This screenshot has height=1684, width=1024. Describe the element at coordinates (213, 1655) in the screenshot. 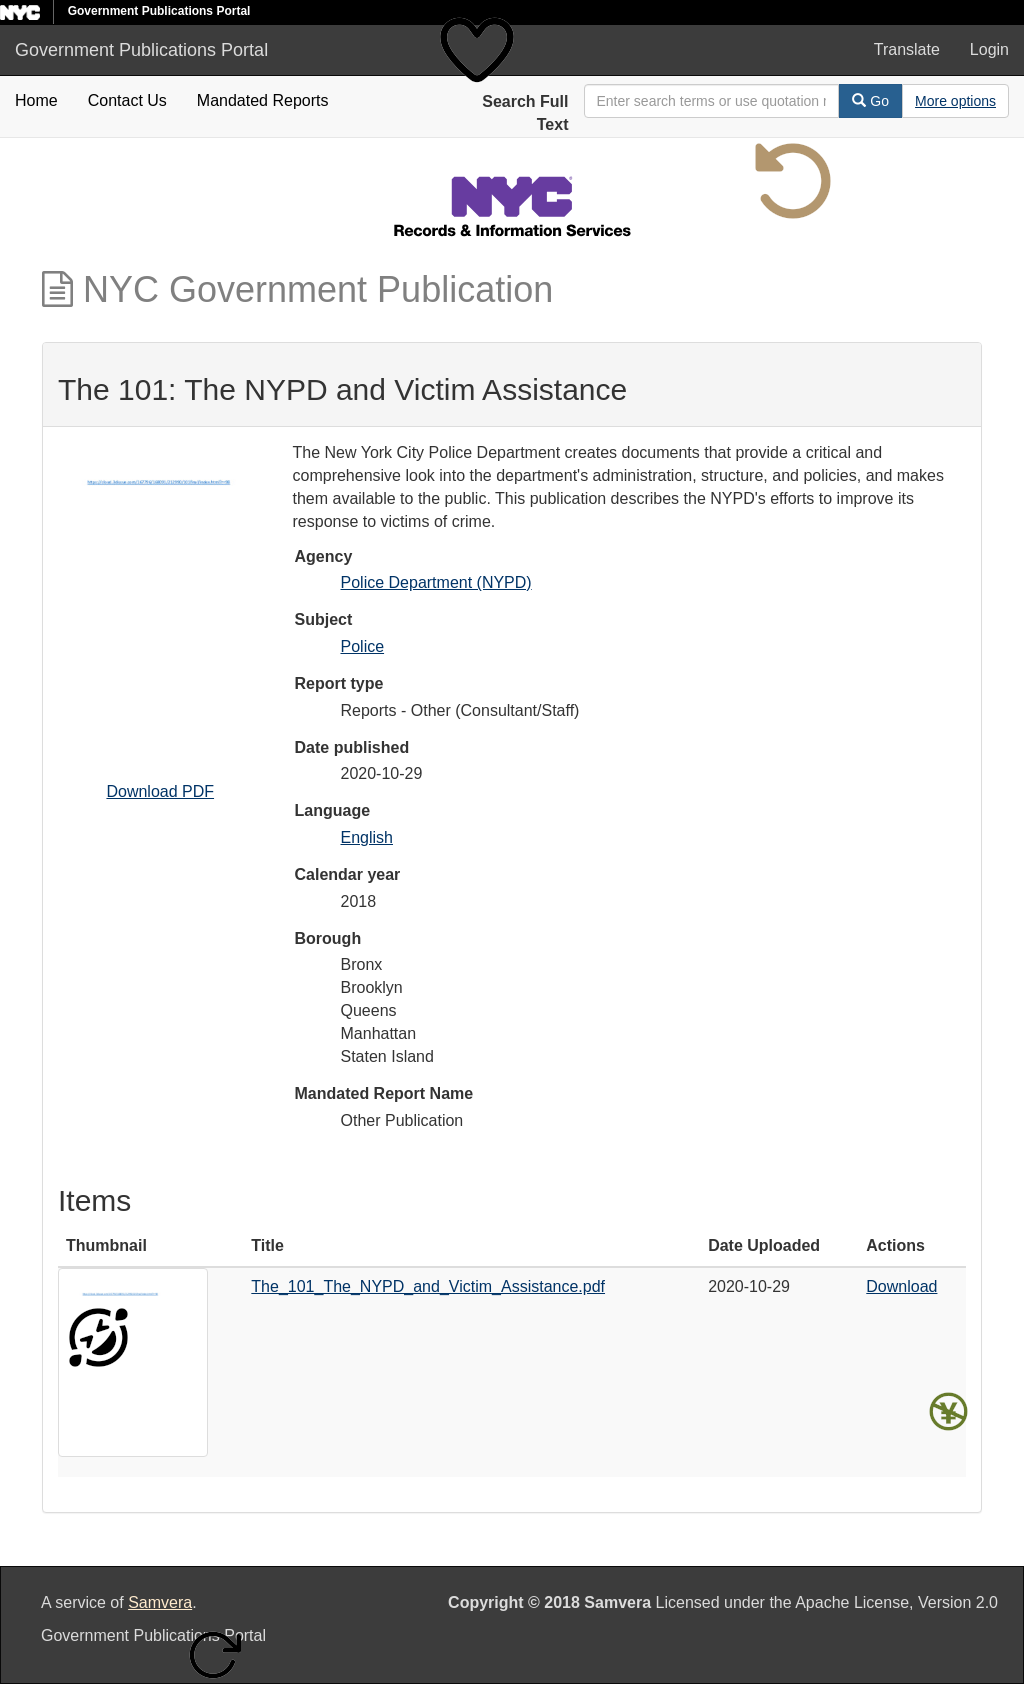

I see `redo or repeat the last action` at that location.